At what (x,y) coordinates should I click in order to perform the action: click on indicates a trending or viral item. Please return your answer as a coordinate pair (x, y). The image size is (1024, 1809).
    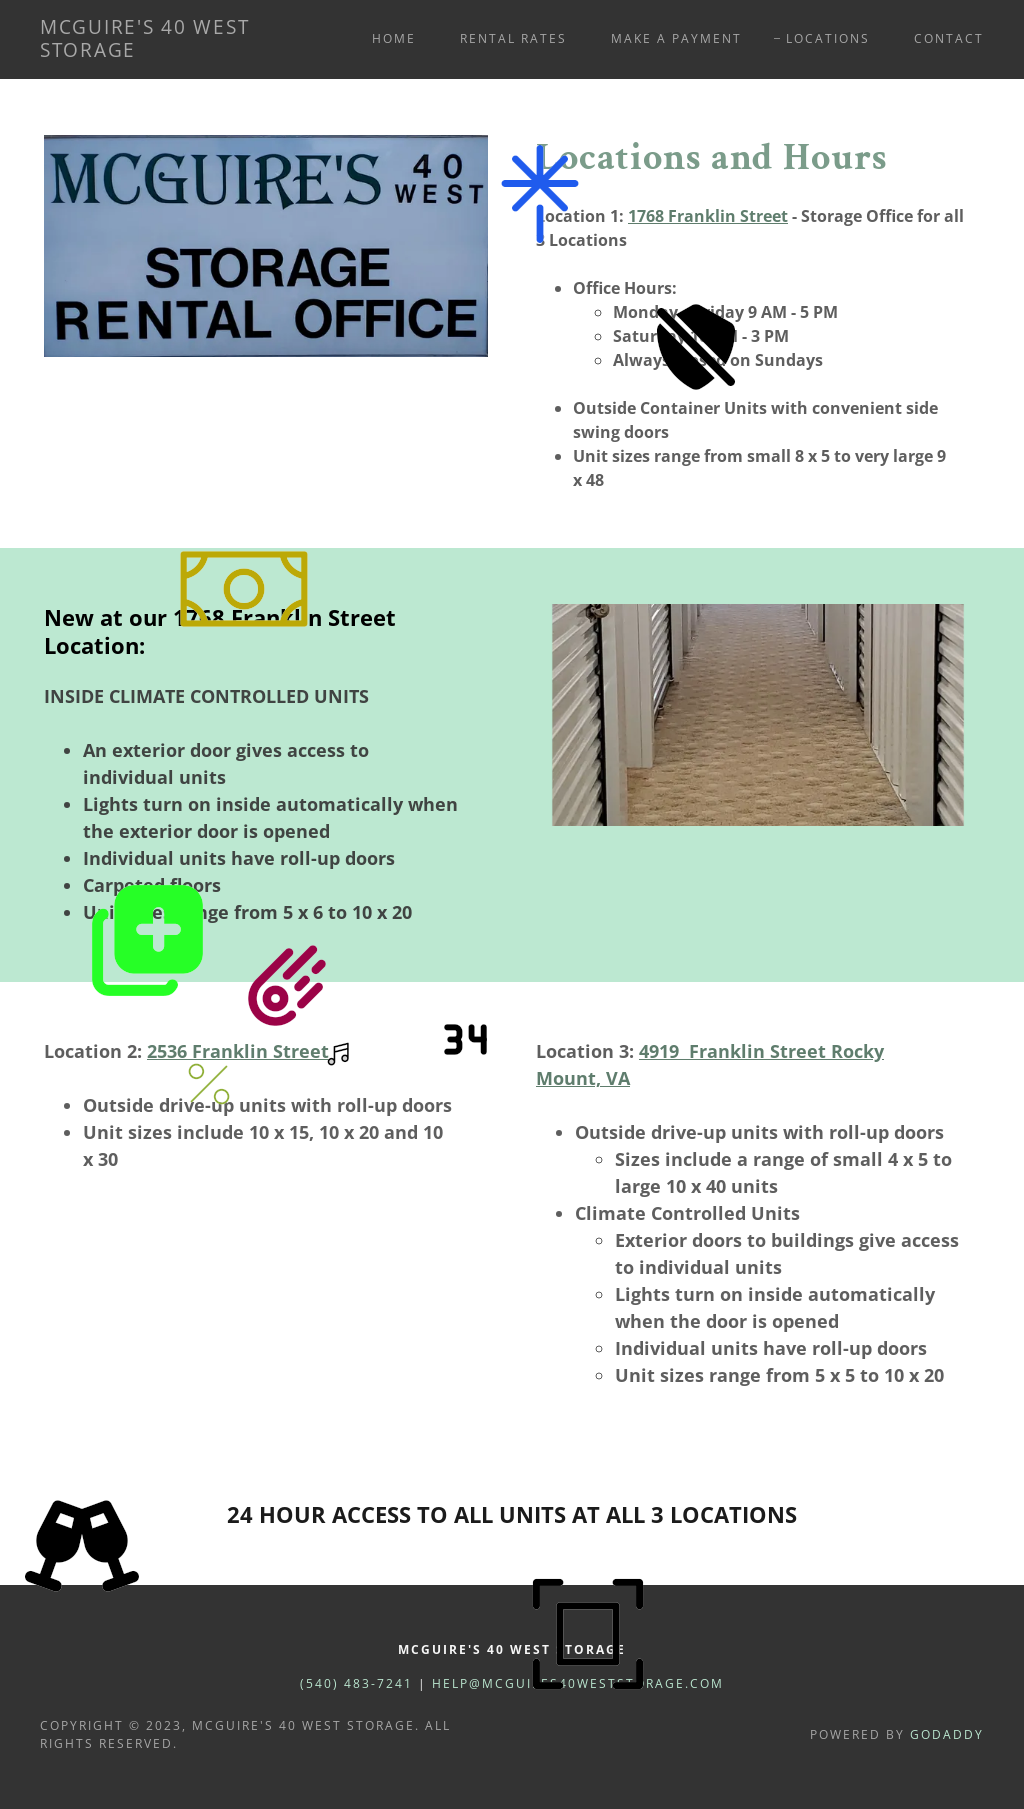
    Looking at the image, I should click on (287, 987).